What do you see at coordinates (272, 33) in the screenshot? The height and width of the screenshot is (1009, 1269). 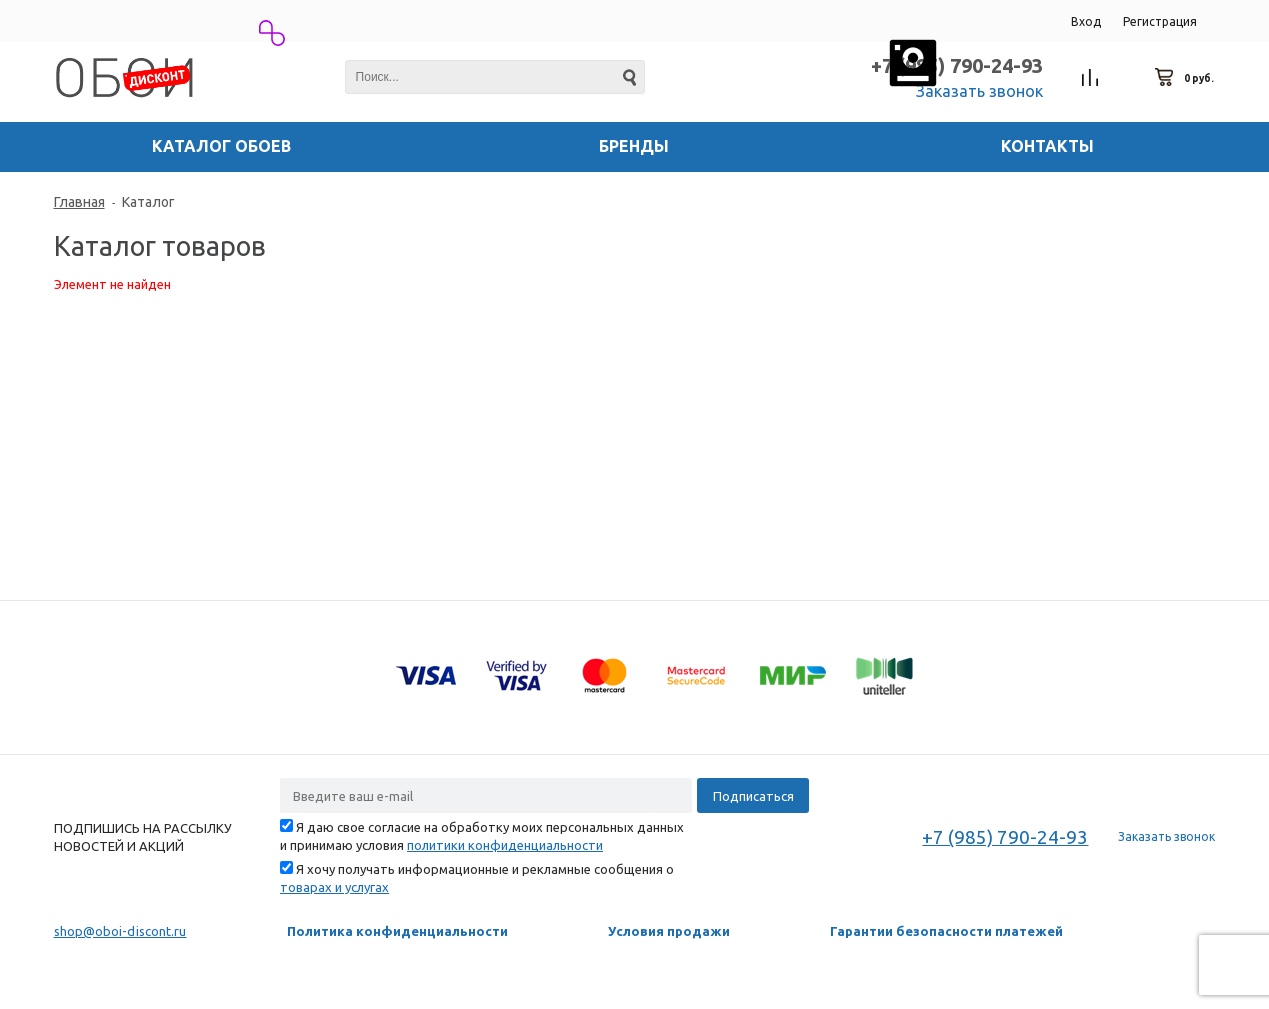 I see `NextBillion.ai company logo` at bounding box center [272, 33].